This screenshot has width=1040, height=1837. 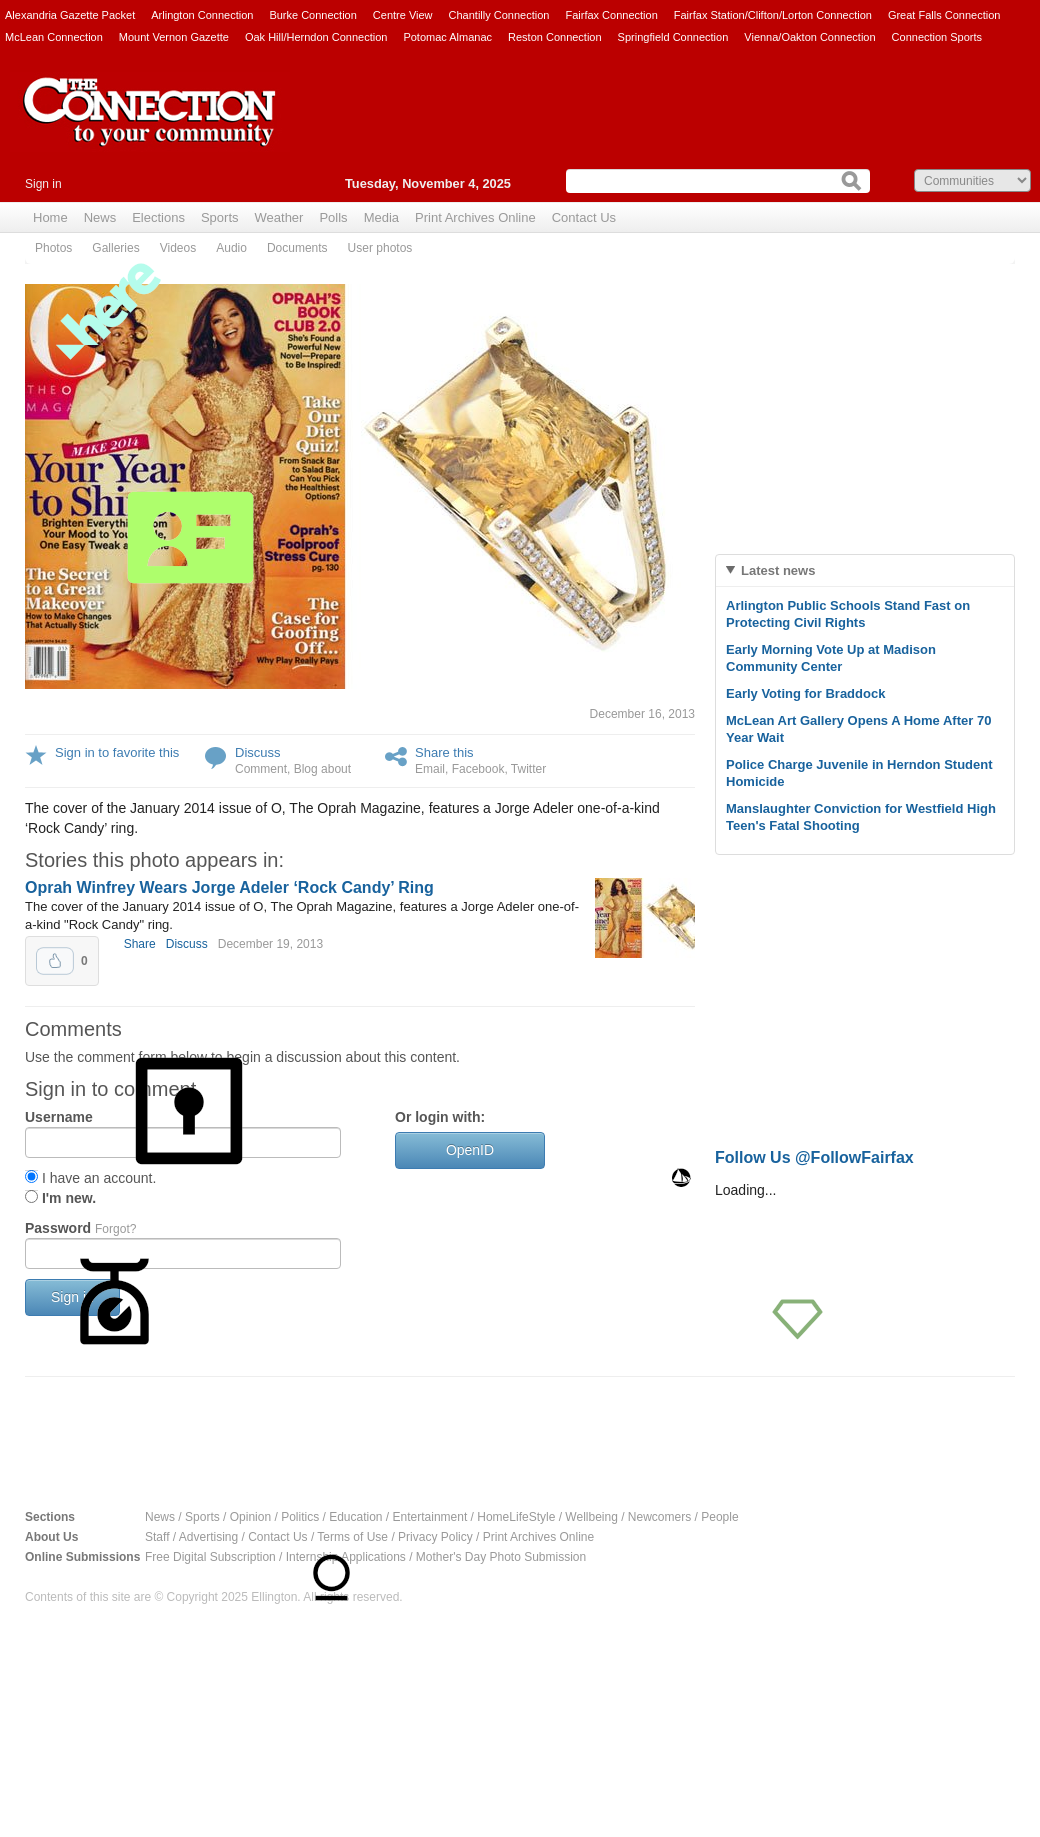 I want to click on solus operating system logo, so click(x=681, y=1177).